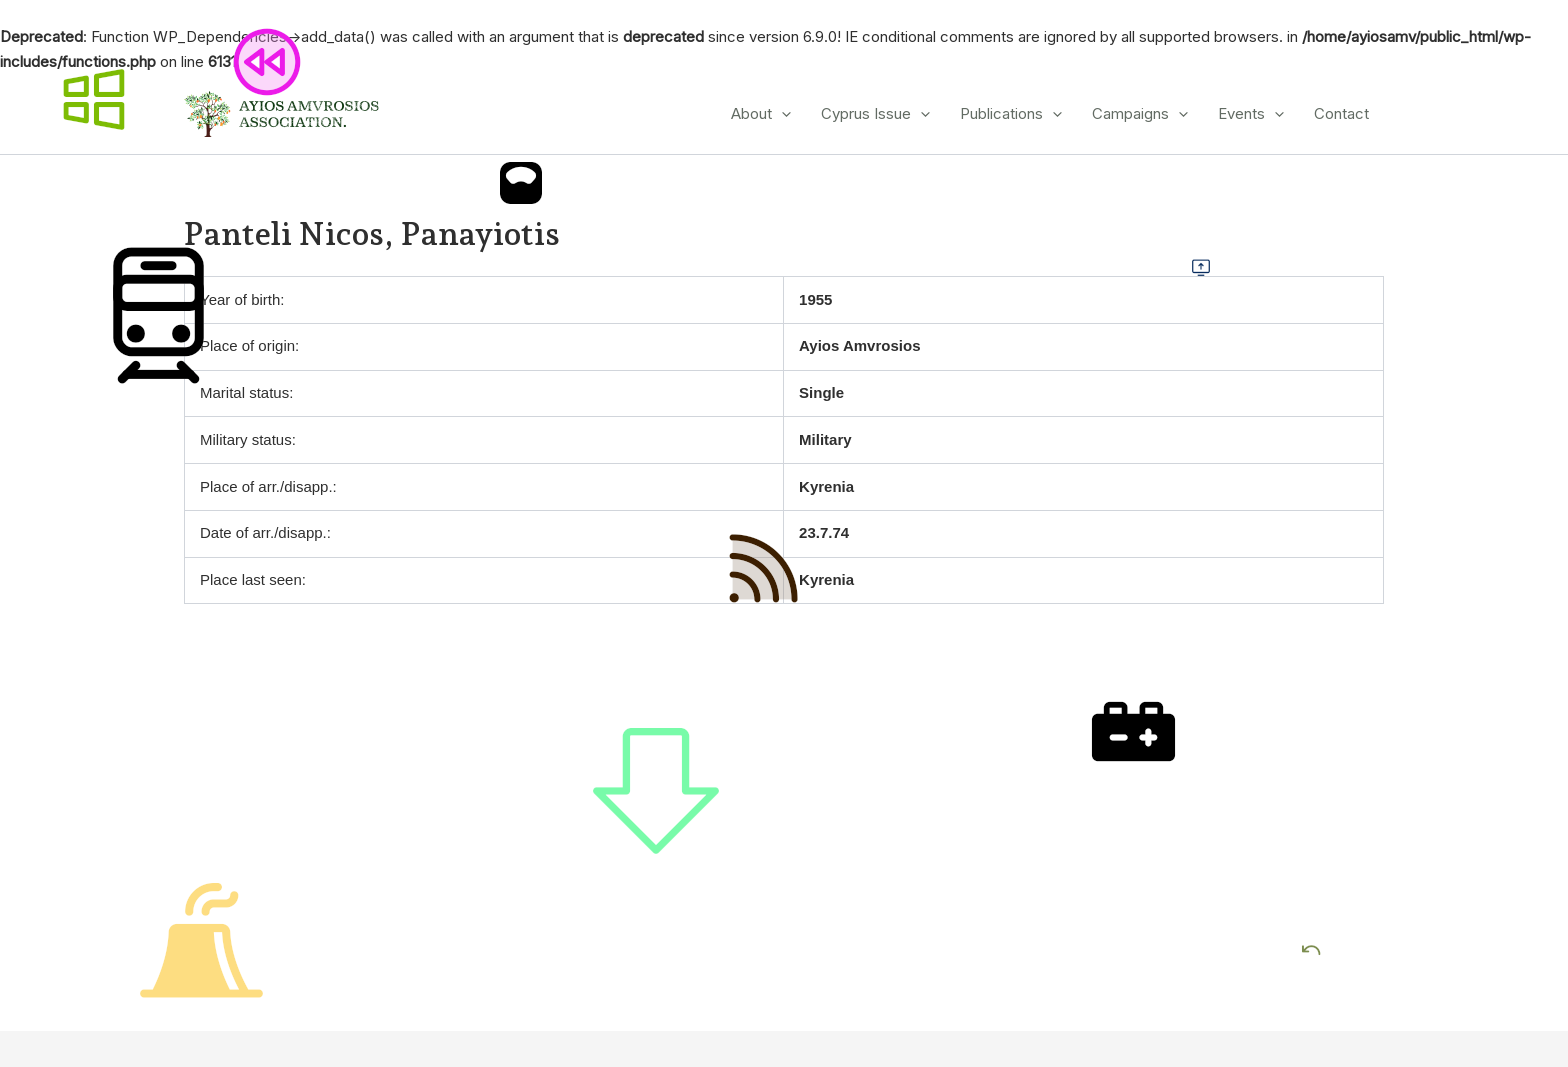  What do you see at coordinates (521, 183) in the screenshot?
I see `view weight or body measurements` at bounding box center [521, 183].